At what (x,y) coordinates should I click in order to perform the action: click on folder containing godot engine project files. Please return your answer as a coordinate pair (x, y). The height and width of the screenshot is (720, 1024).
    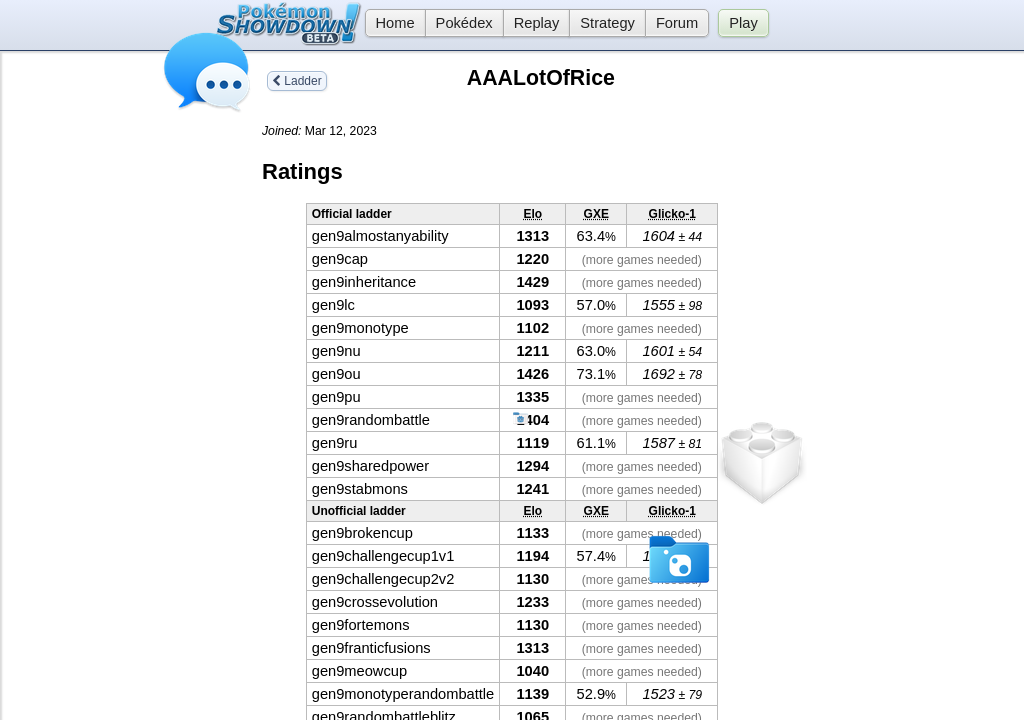
    Looking at the image, I should click on (520, 418).